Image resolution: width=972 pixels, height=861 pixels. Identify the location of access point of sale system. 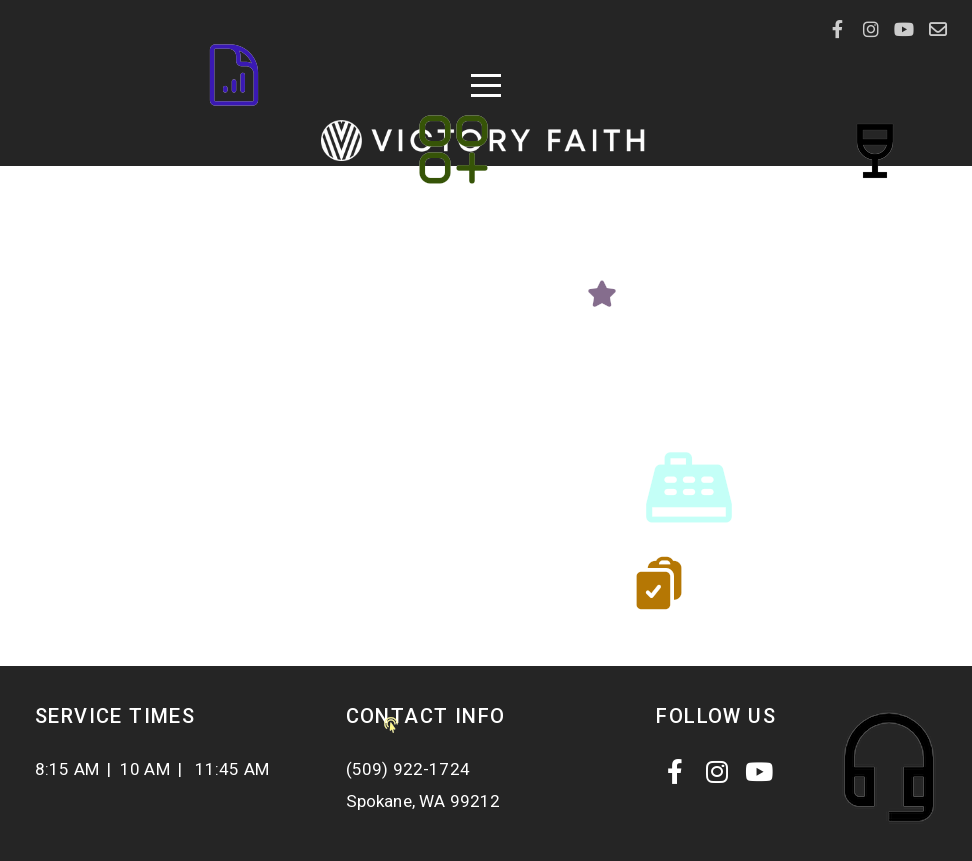
(689, 492).